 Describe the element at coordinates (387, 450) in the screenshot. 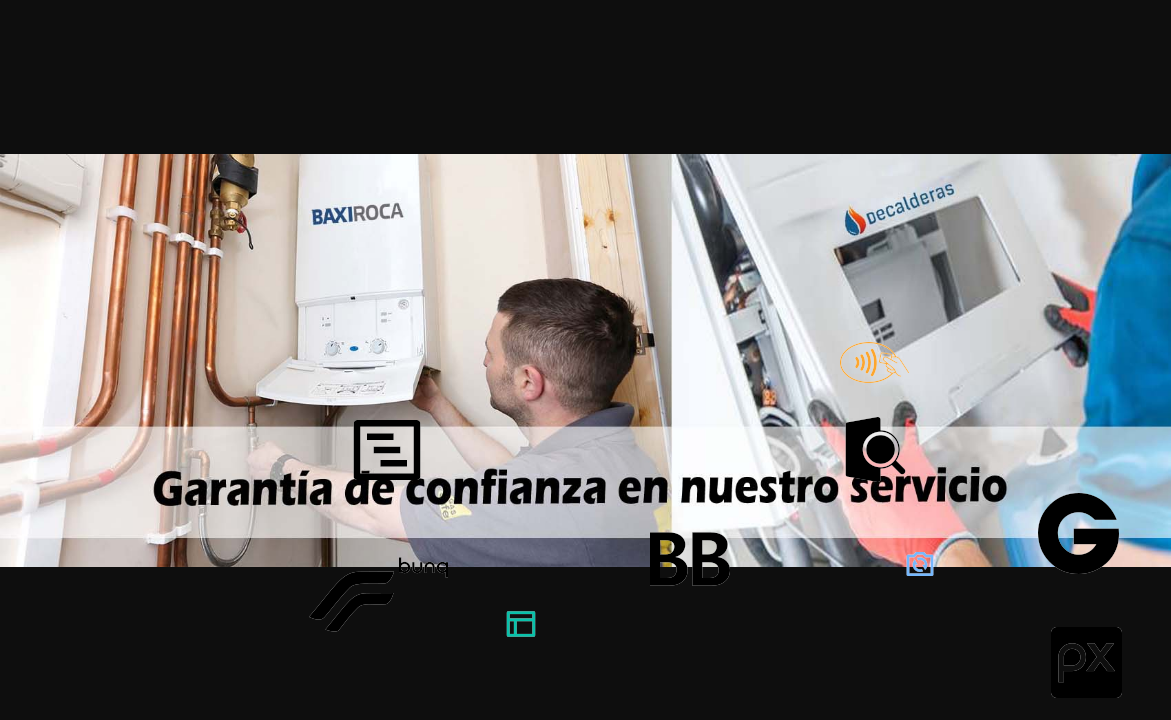

I see `switch to timeline view` at that location.